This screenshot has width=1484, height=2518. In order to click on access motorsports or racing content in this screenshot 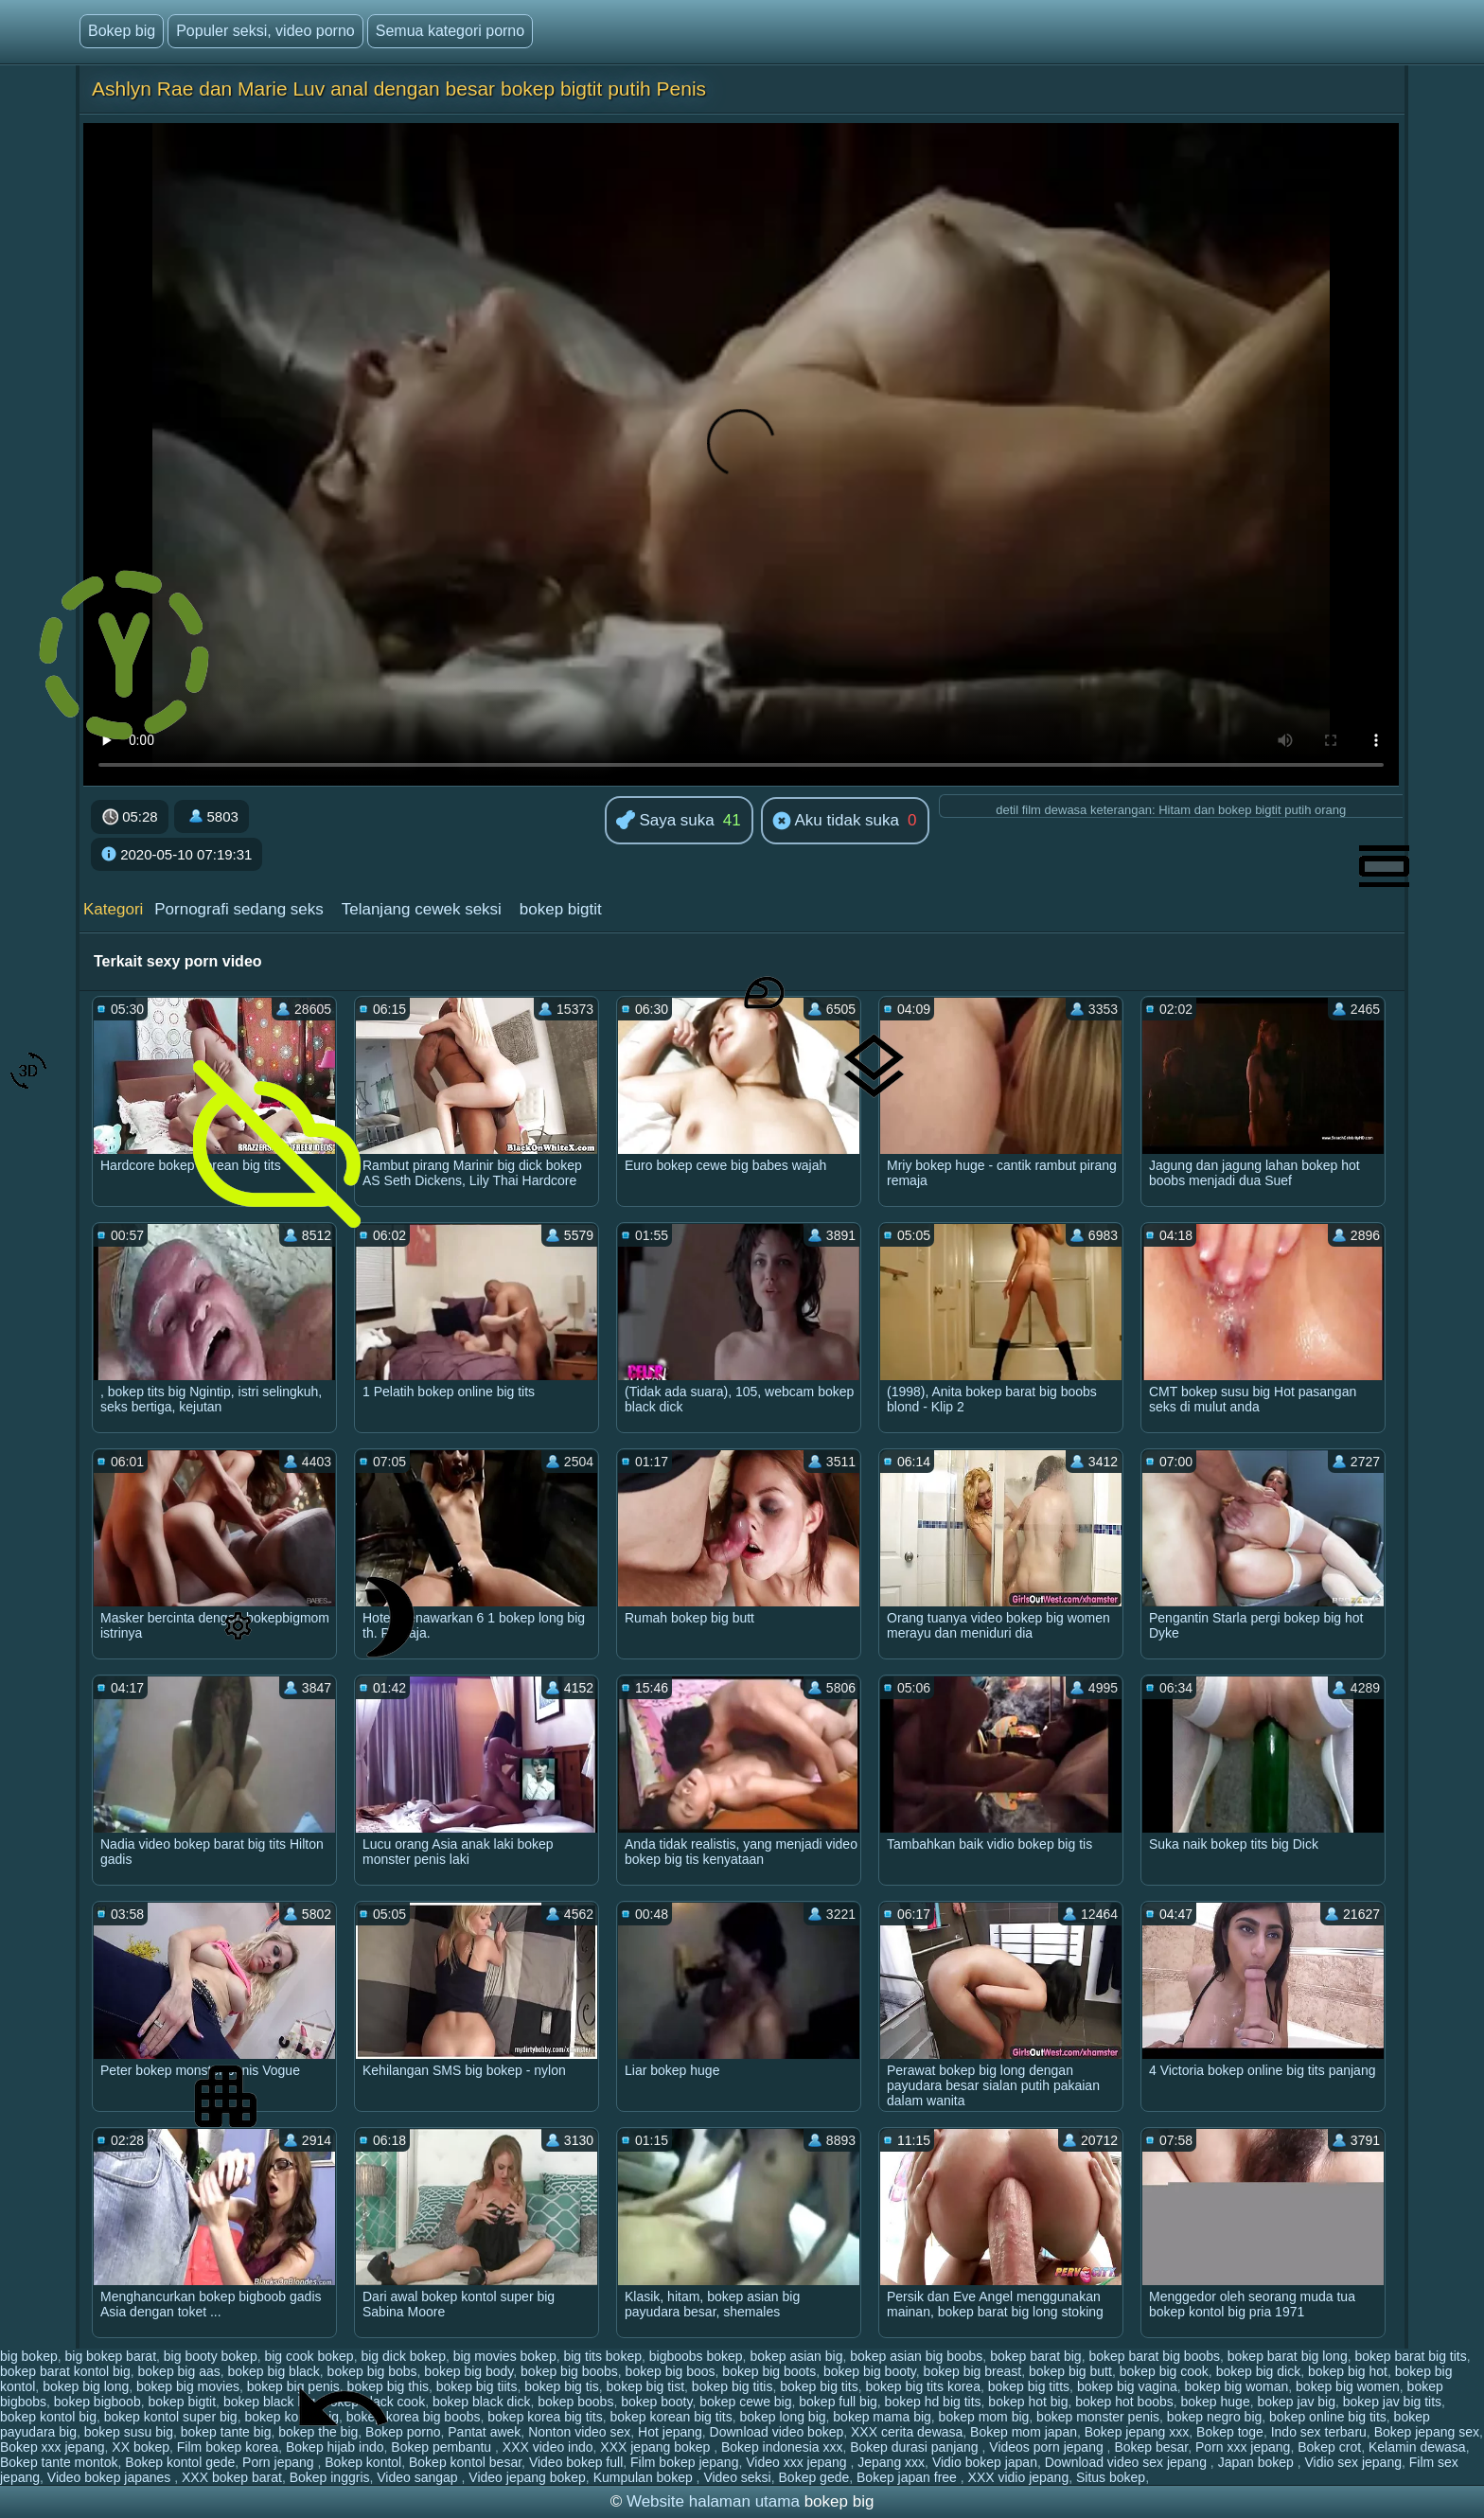, I will do `click(764, 992)`.